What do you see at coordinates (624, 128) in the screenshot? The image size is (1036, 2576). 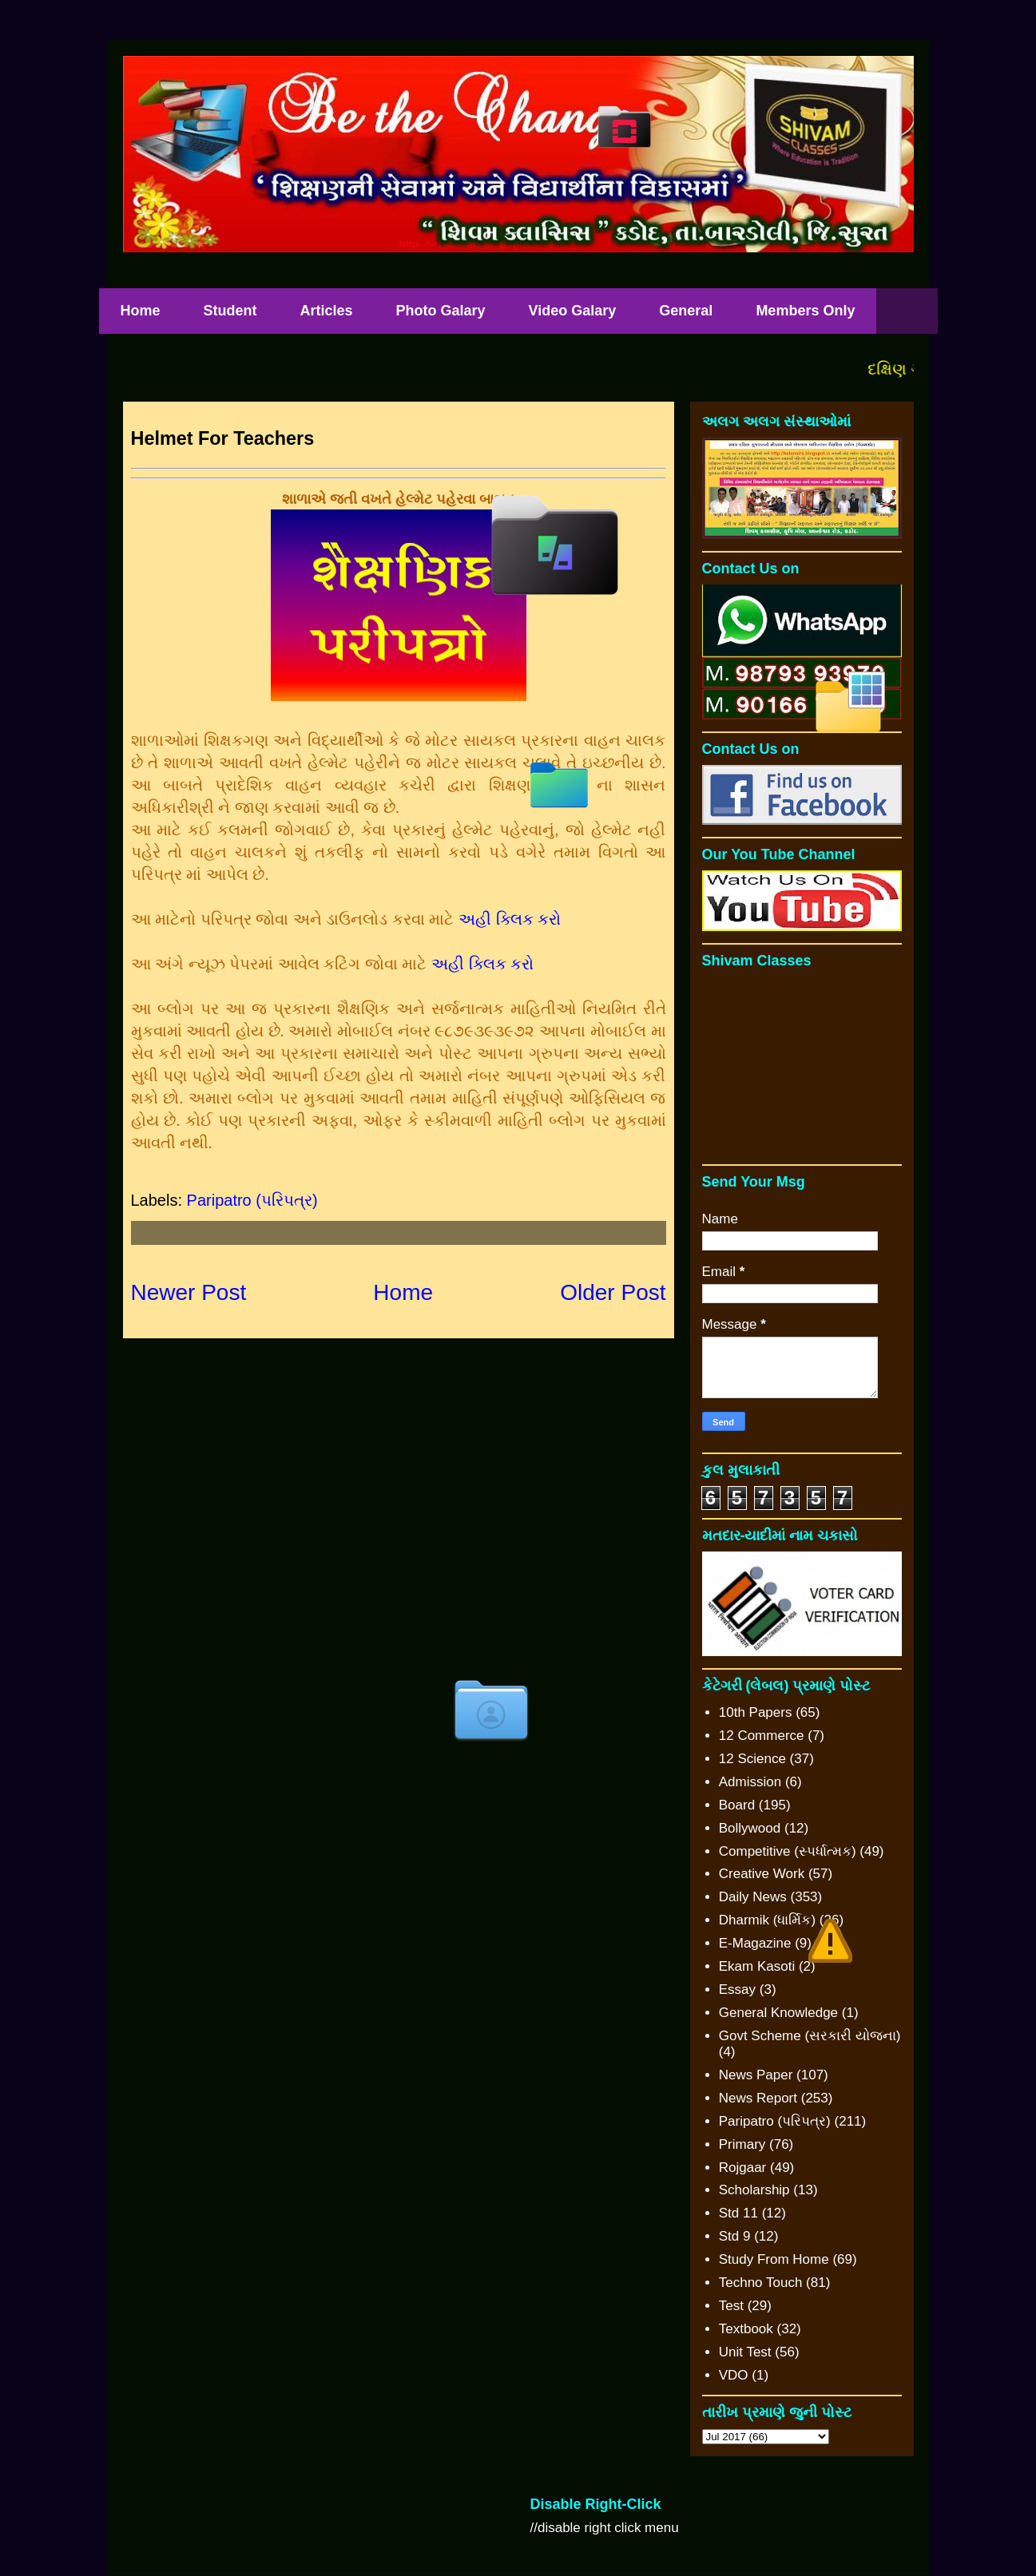 I see `open openstack project folder` at bounding box center [624, 128].